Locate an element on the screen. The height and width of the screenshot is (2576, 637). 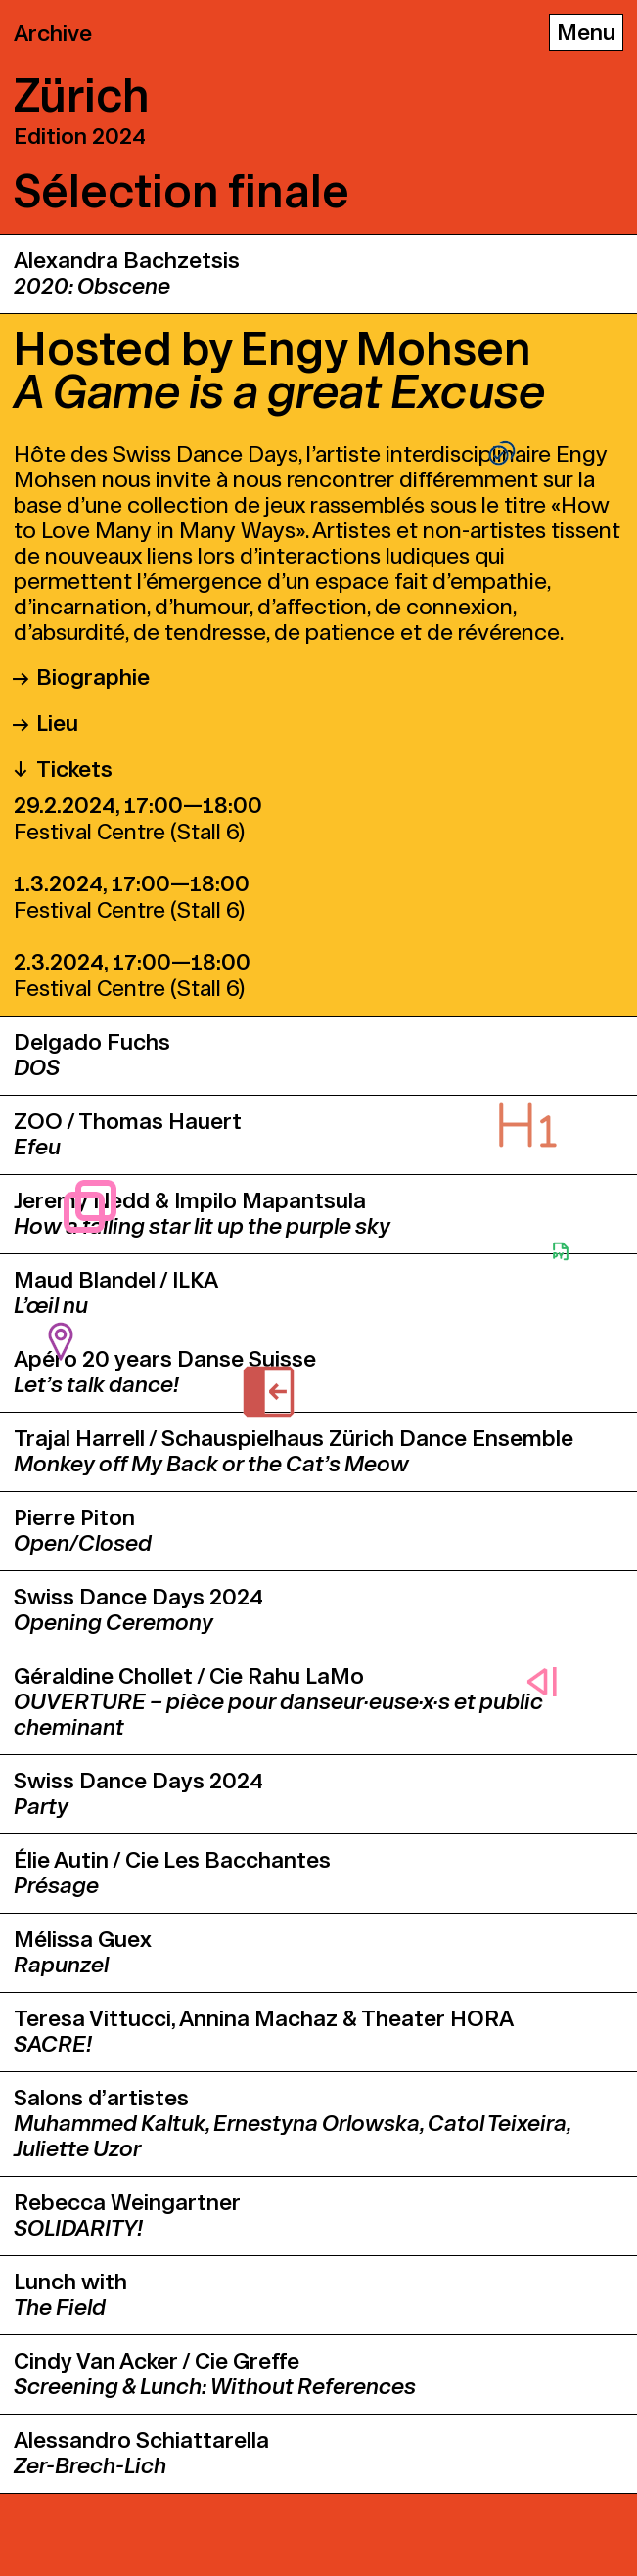
view or set your current location is located at coordinates (61, 1342).